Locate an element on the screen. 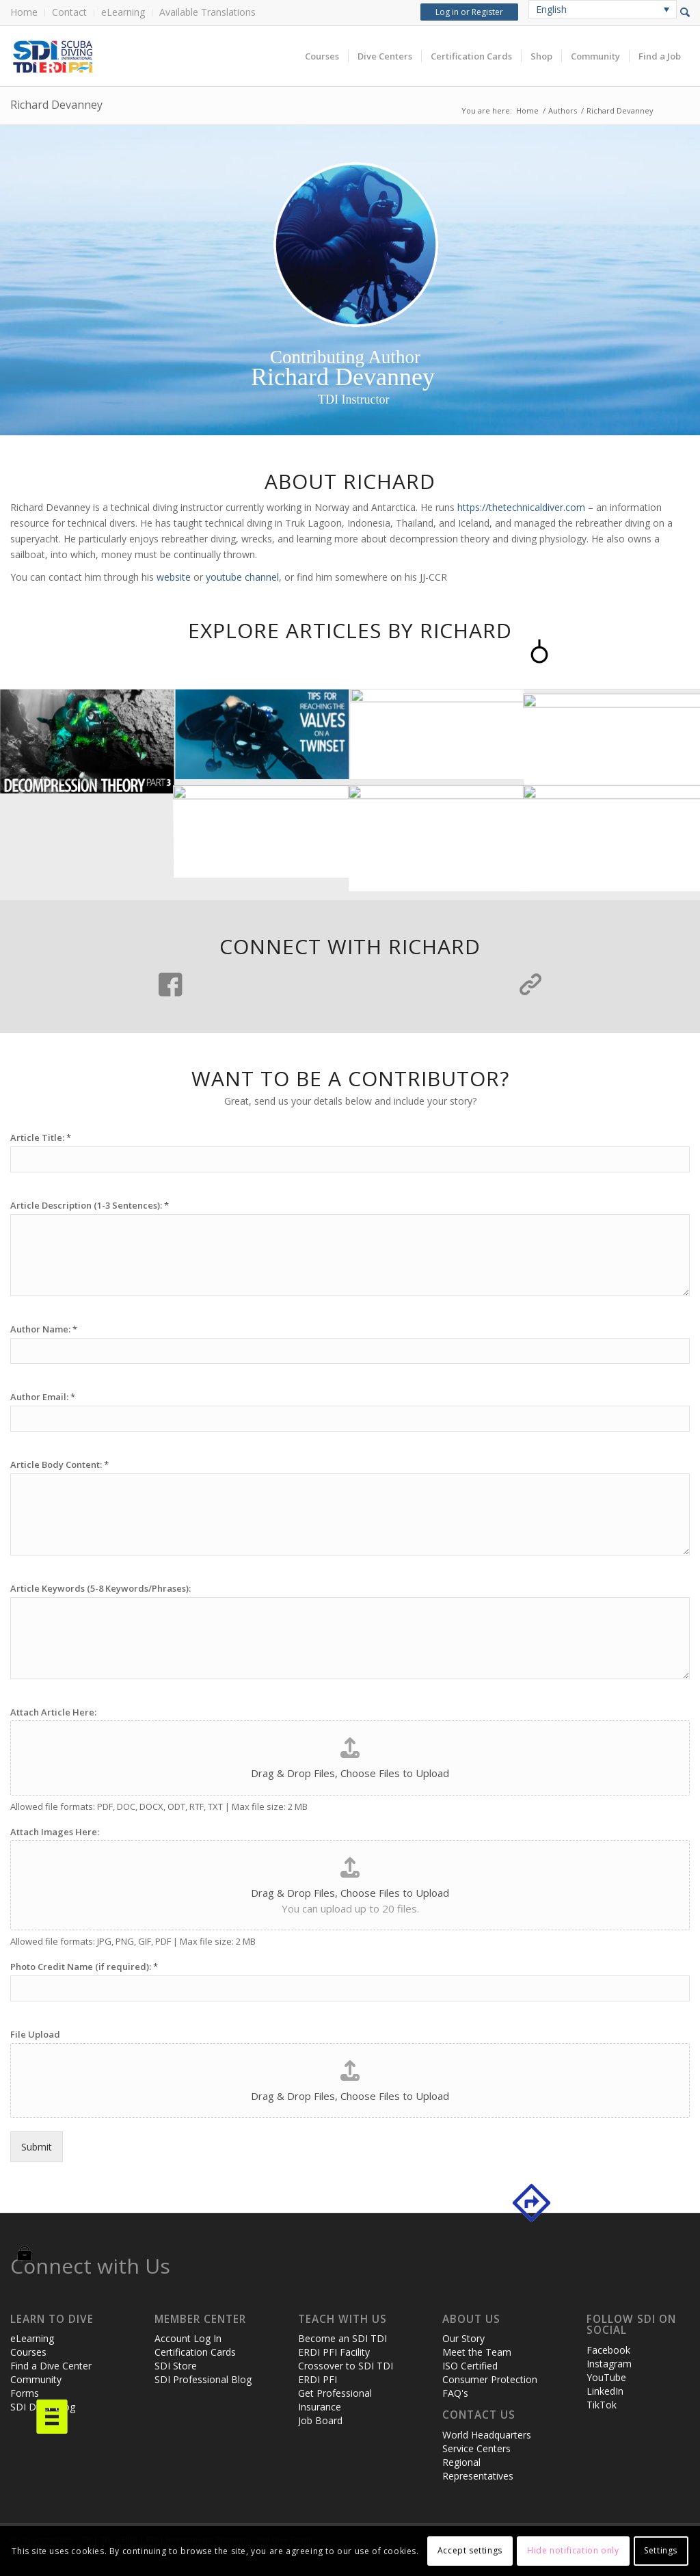 This screenshot has width=700, height=2576. view document list is located at coordinates (52, 2417).